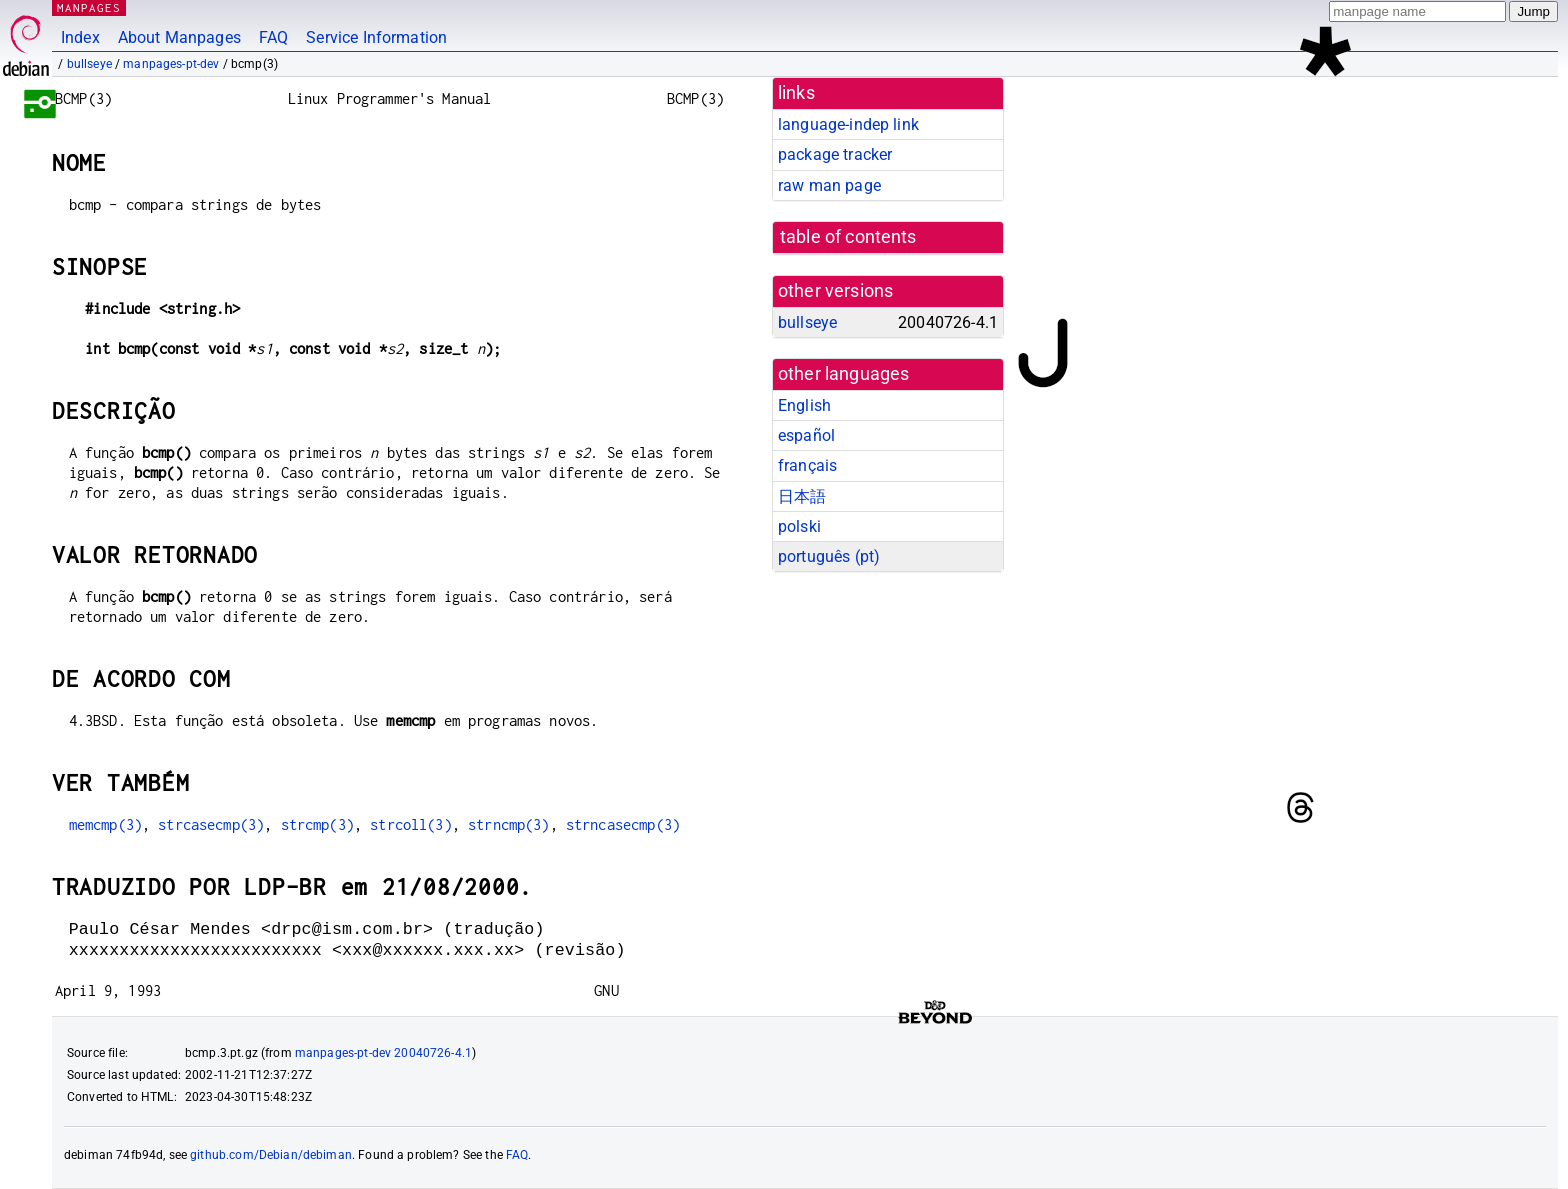  I want to click on connect to a projector or external display, so click(40, 104).